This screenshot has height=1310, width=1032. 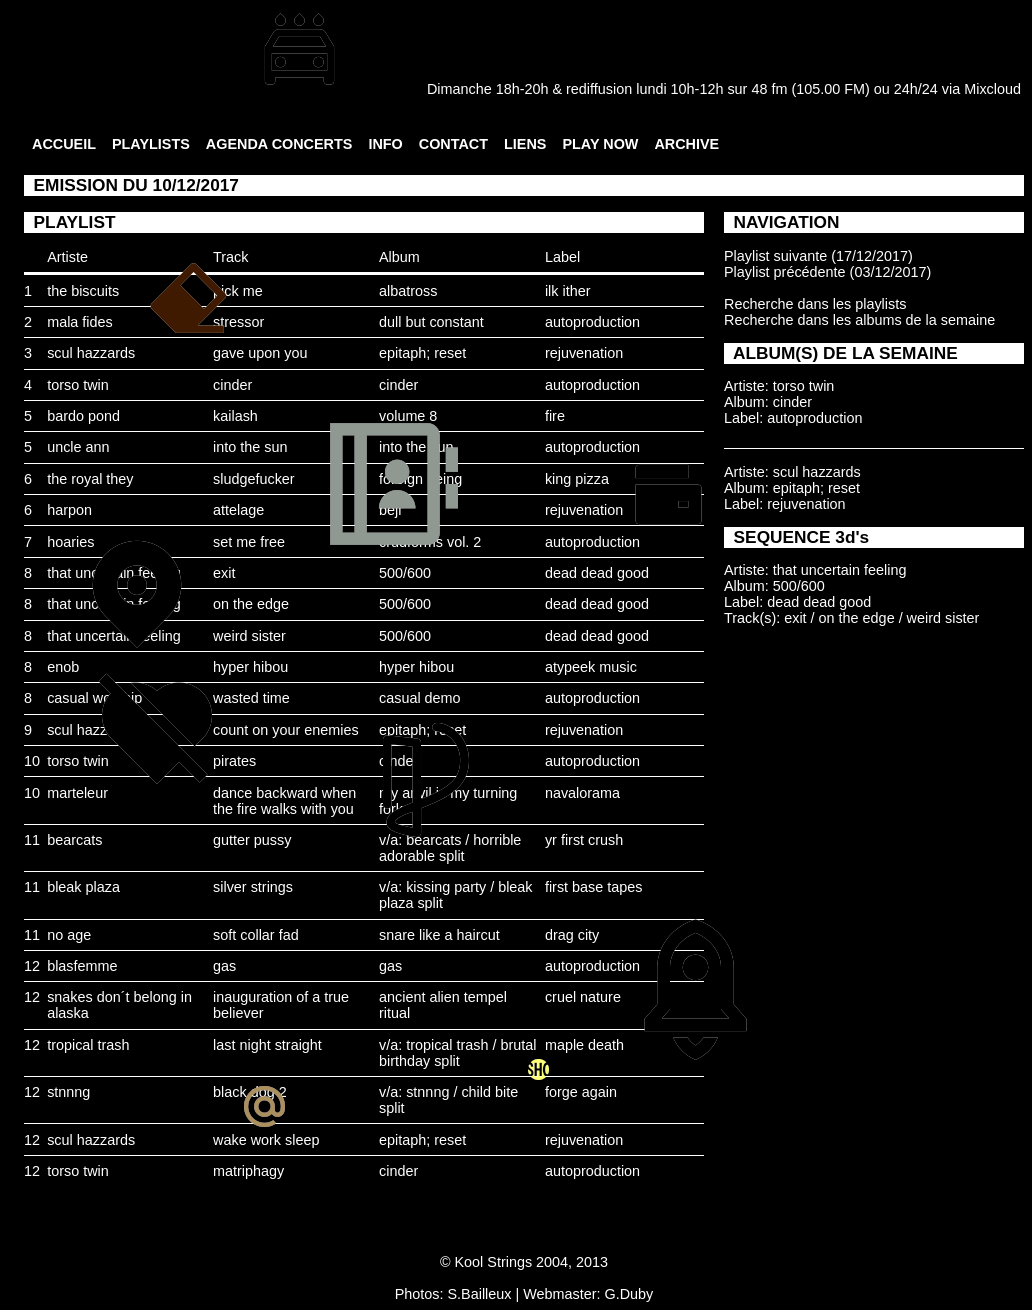 I want to click on access your digital wallet, so click(x=668, y=494).